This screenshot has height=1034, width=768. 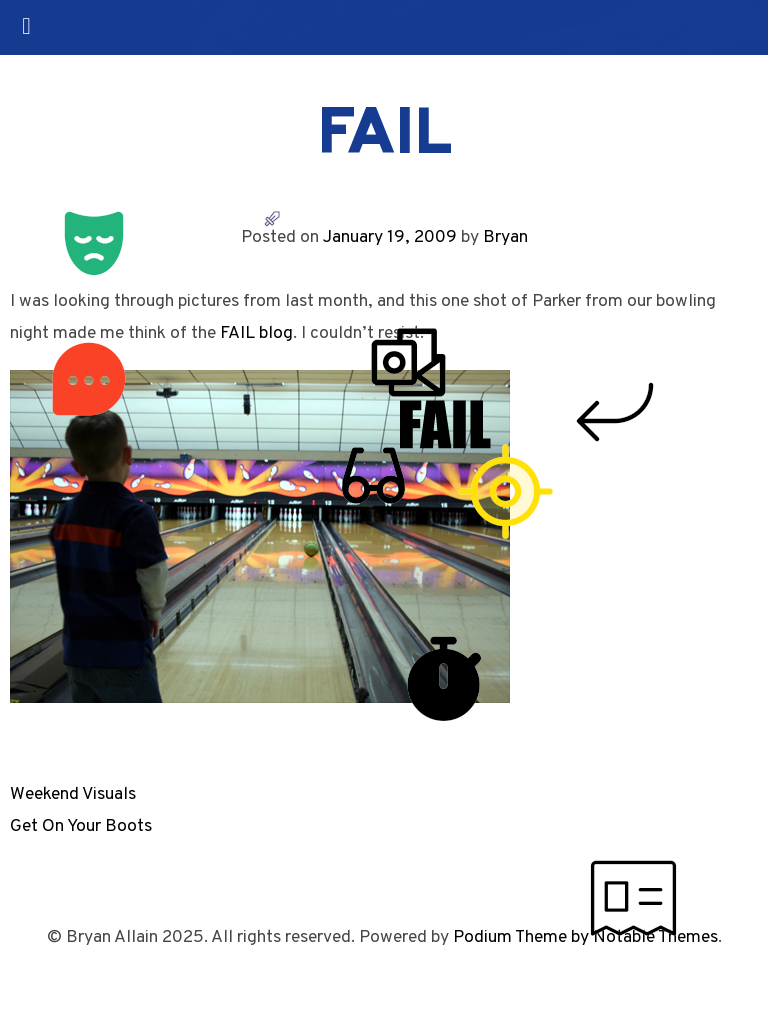 What do you see at coordinates (94, 241) in the screenshot?
I see `indicates sad or negative mood/emotion` at bounding box center [94, 241].